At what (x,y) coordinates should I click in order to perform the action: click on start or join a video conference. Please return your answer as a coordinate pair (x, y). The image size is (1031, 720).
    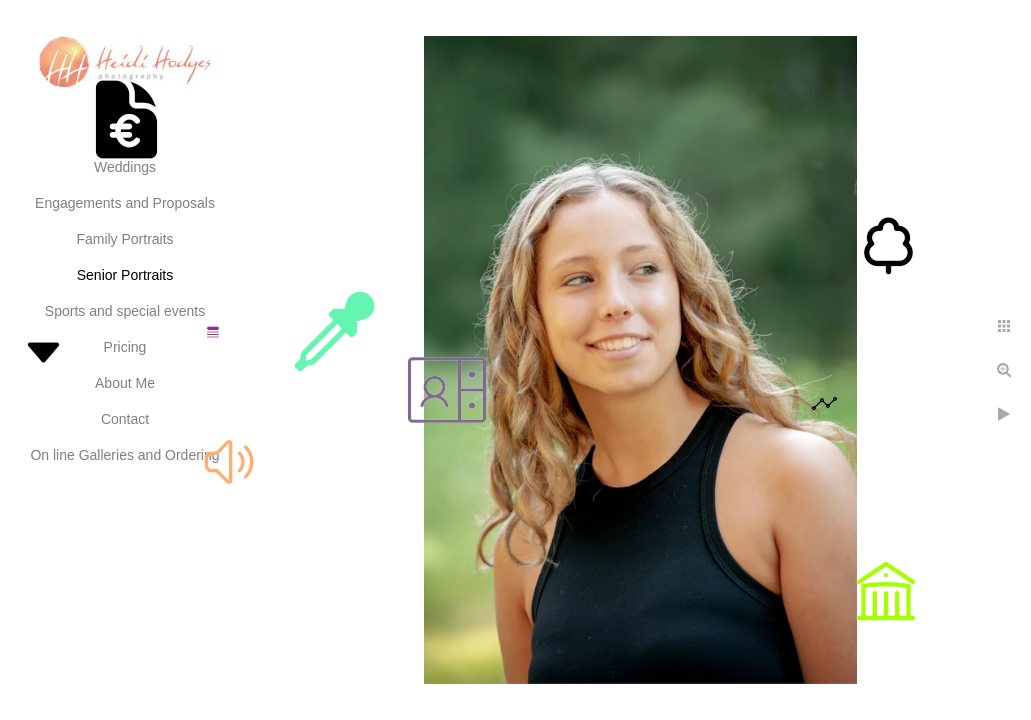
    Looking at the image, I should click on (447, 390).